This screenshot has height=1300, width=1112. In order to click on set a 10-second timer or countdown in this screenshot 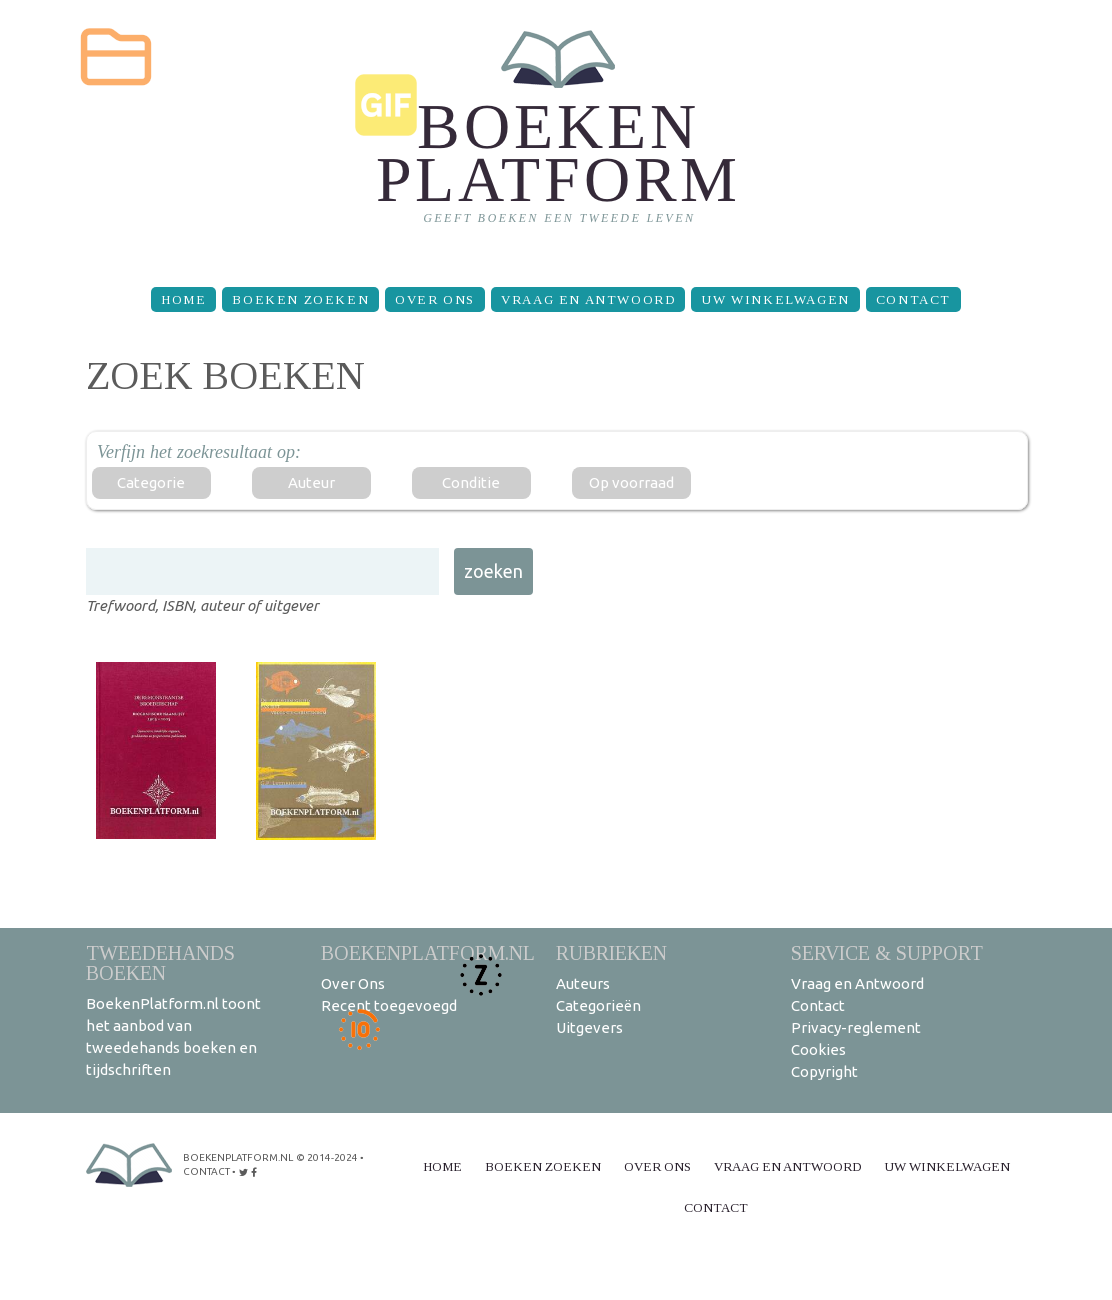, I will do `click(359, 1029)`.